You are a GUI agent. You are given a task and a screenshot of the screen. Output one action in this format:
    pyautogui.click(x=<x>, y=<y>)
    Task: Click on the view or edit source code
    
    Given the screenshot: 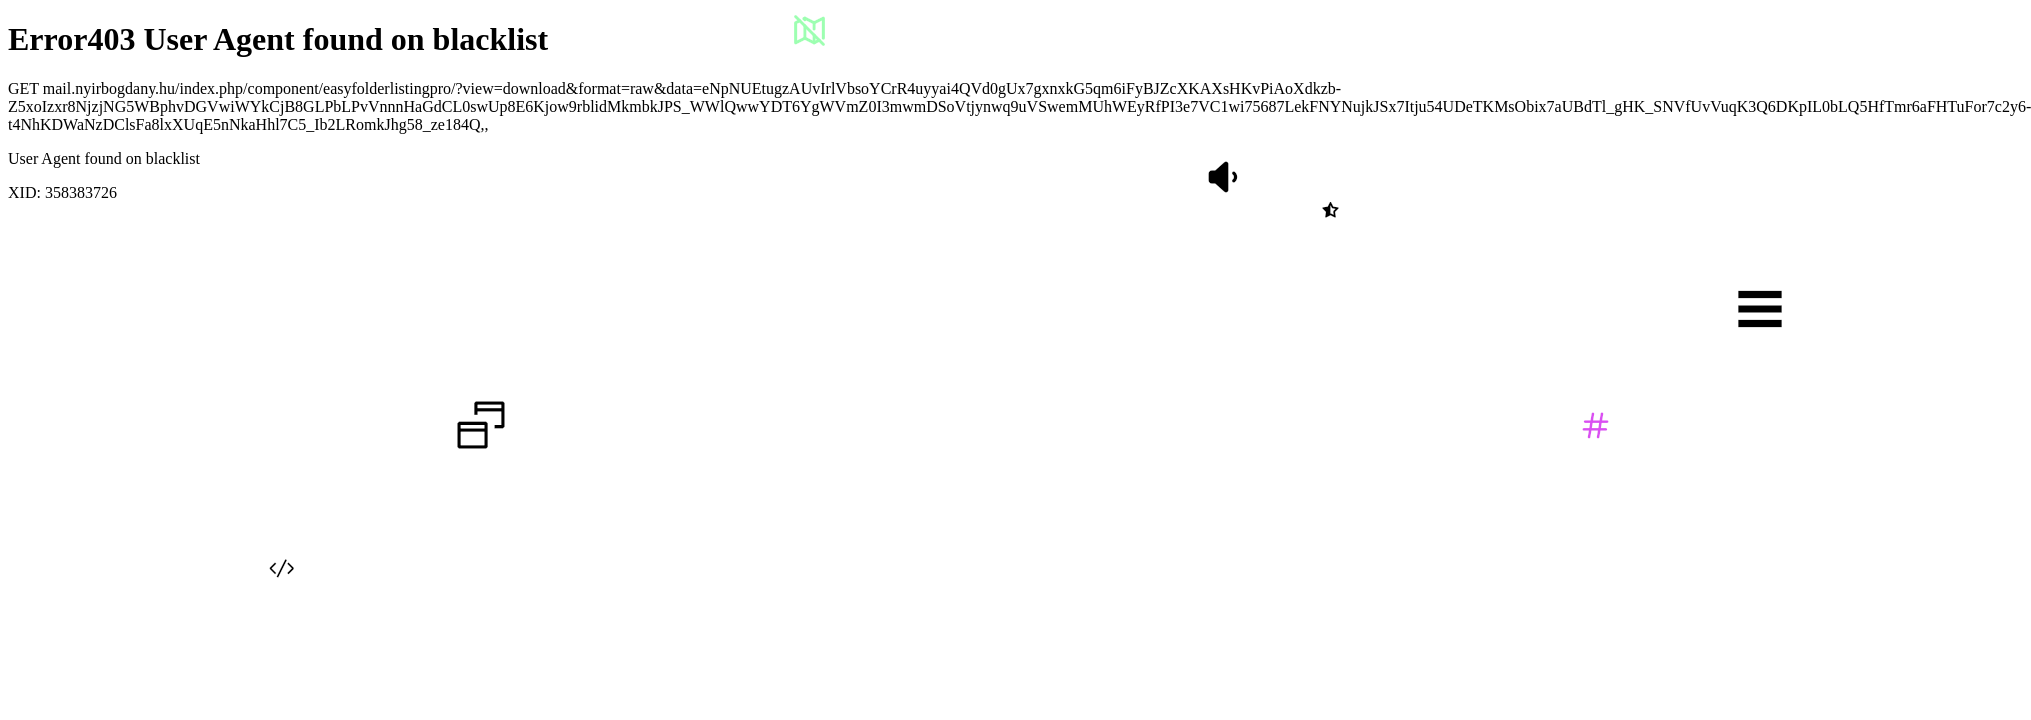 What is the action you would take?
    pyautogui.click(x=282, y=568)
    